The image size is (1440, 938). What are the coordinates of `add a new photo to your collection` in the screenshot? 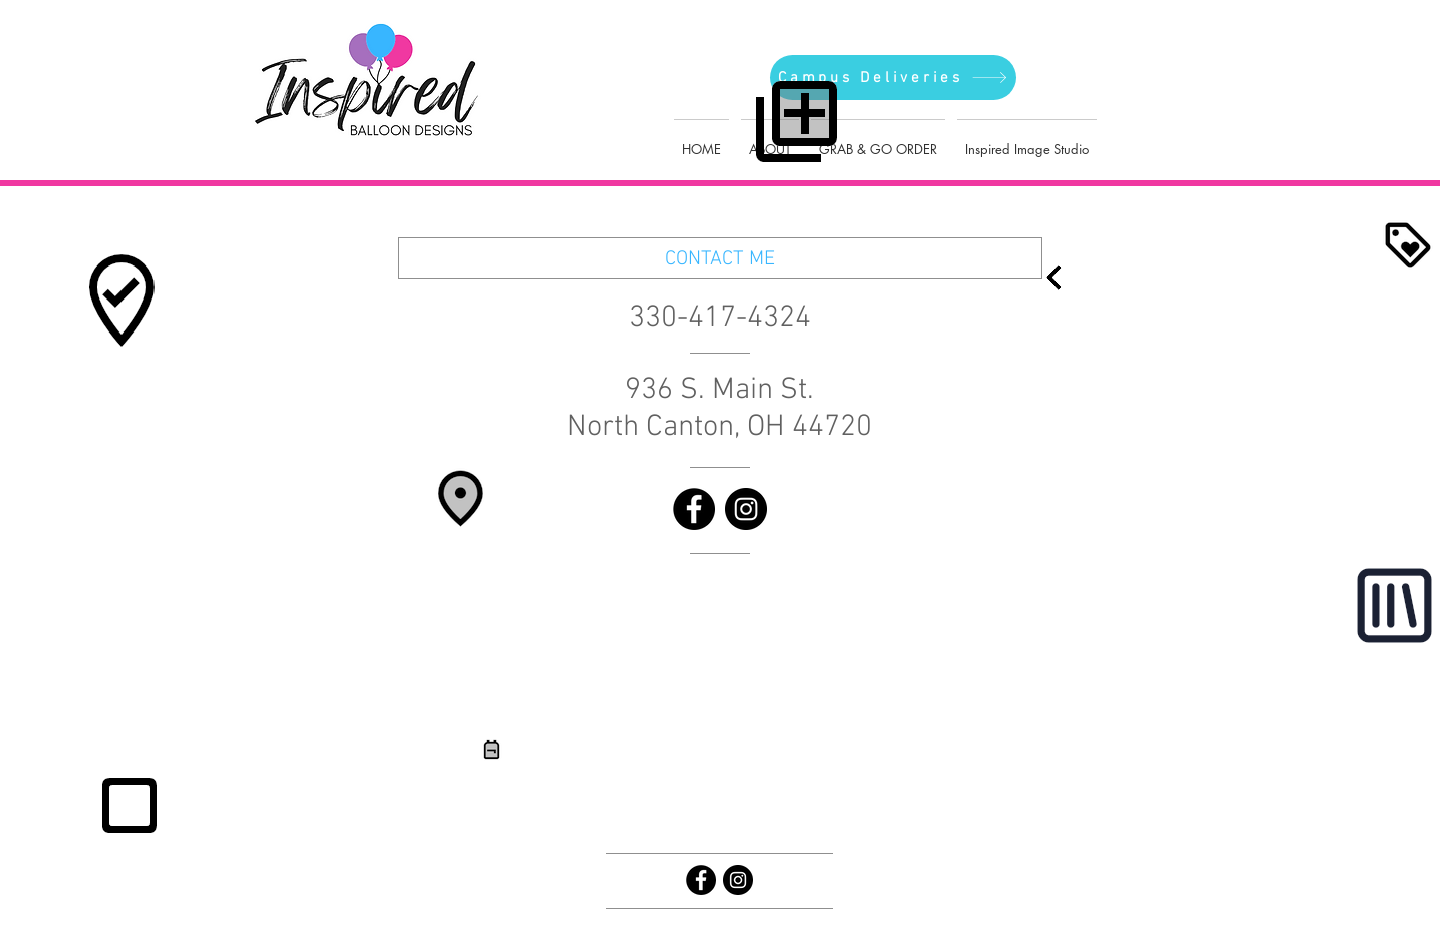 It's located at (796, 121).